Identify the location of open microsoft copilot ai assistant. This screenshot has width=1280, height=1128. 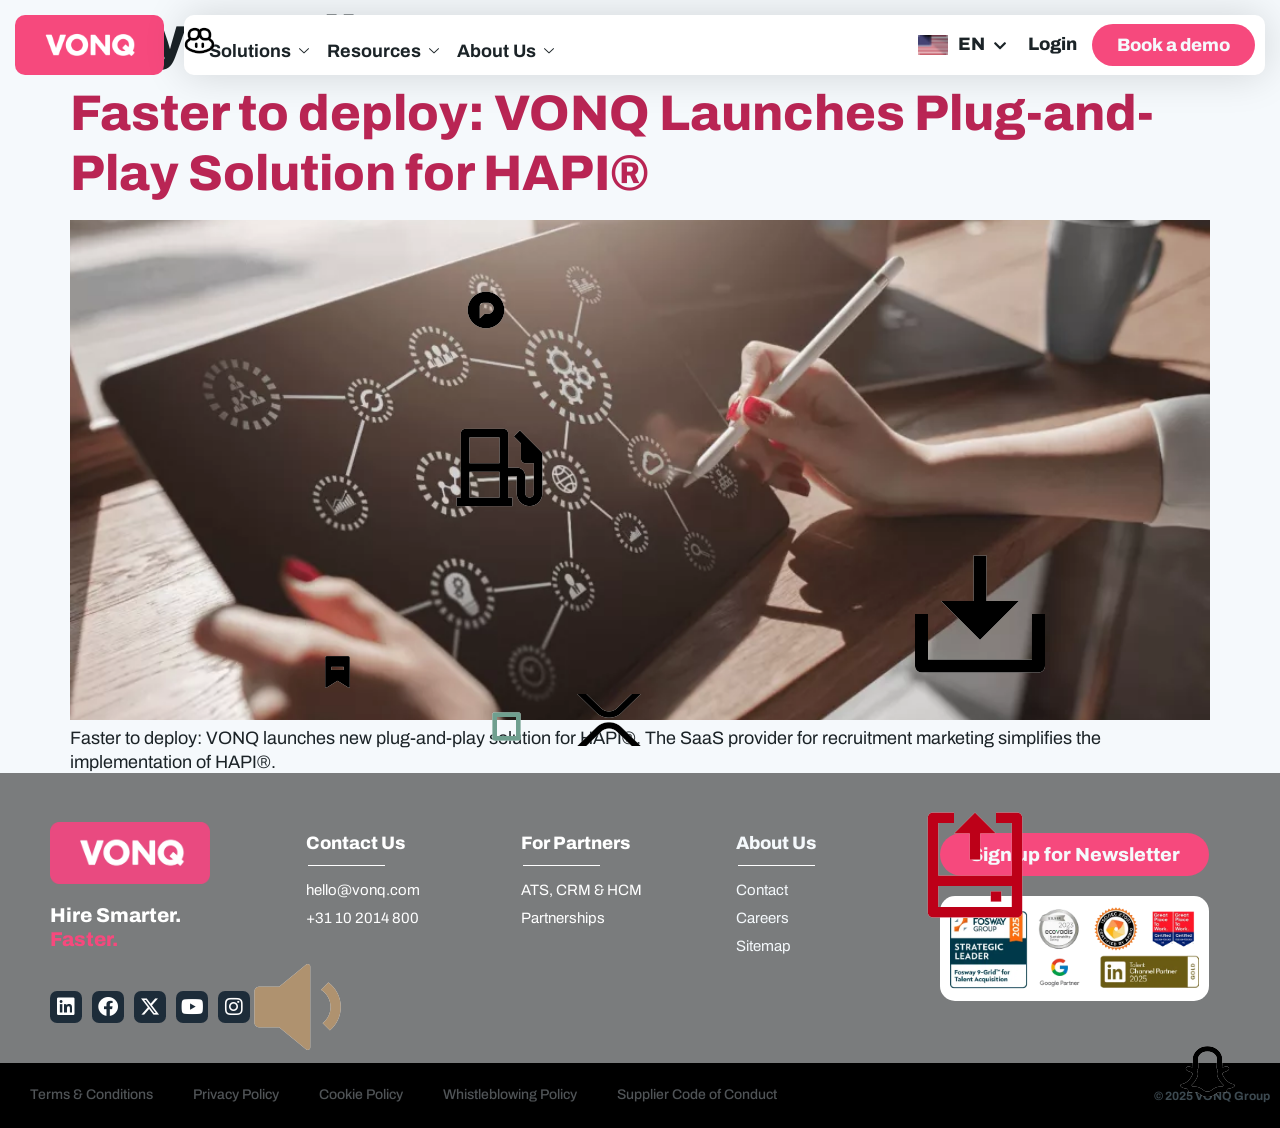
(199, 40).